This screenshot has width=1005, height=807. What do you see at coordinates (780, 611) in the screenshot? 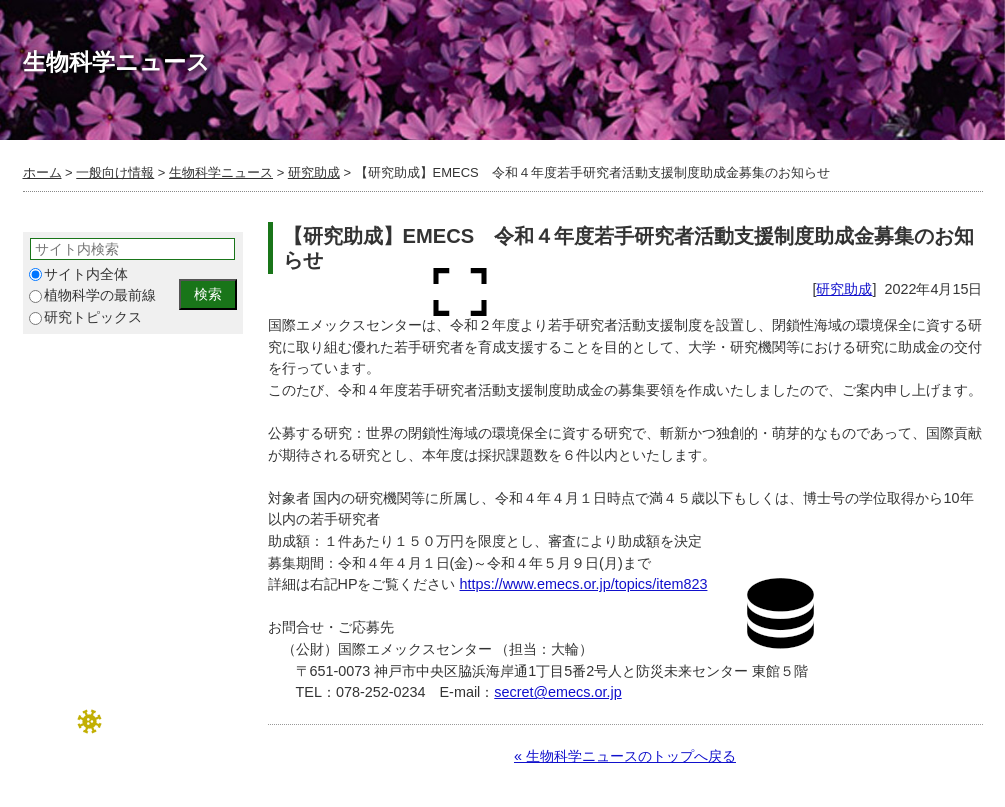
I see `access database storage` at bounding box center [780, 611].